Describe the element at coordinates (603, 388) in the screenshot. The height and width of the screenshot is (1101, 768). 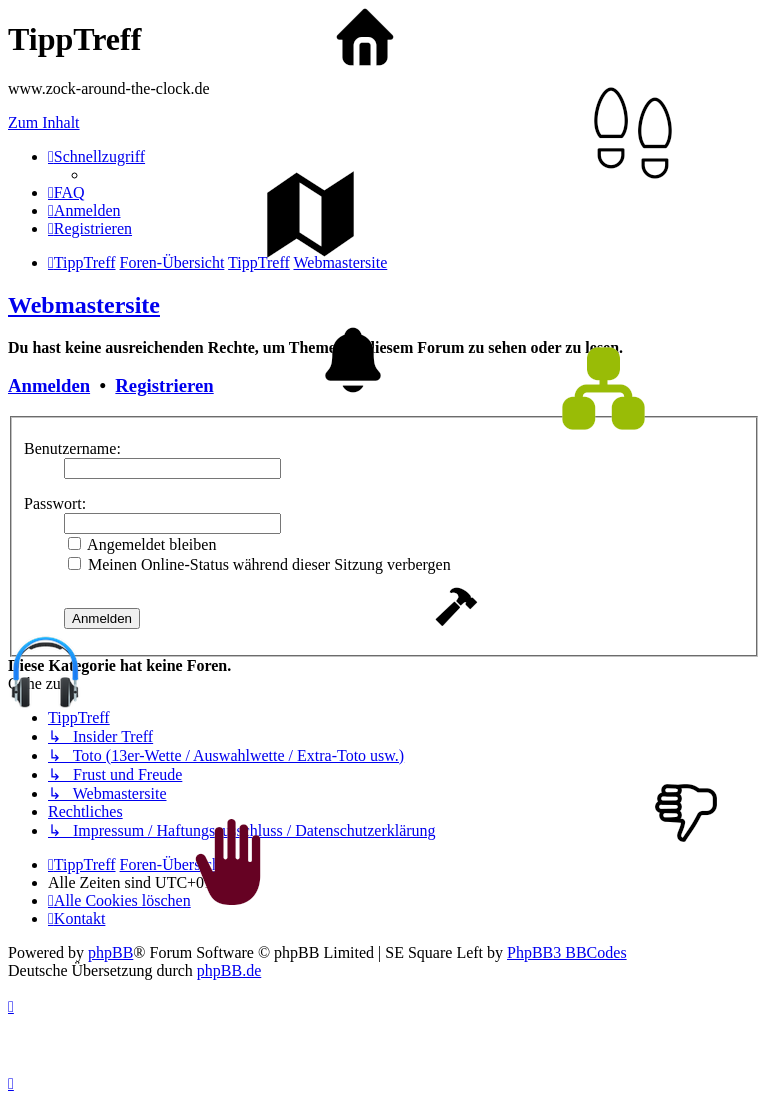
I see `view organizational hierarchy or structure` at that location.